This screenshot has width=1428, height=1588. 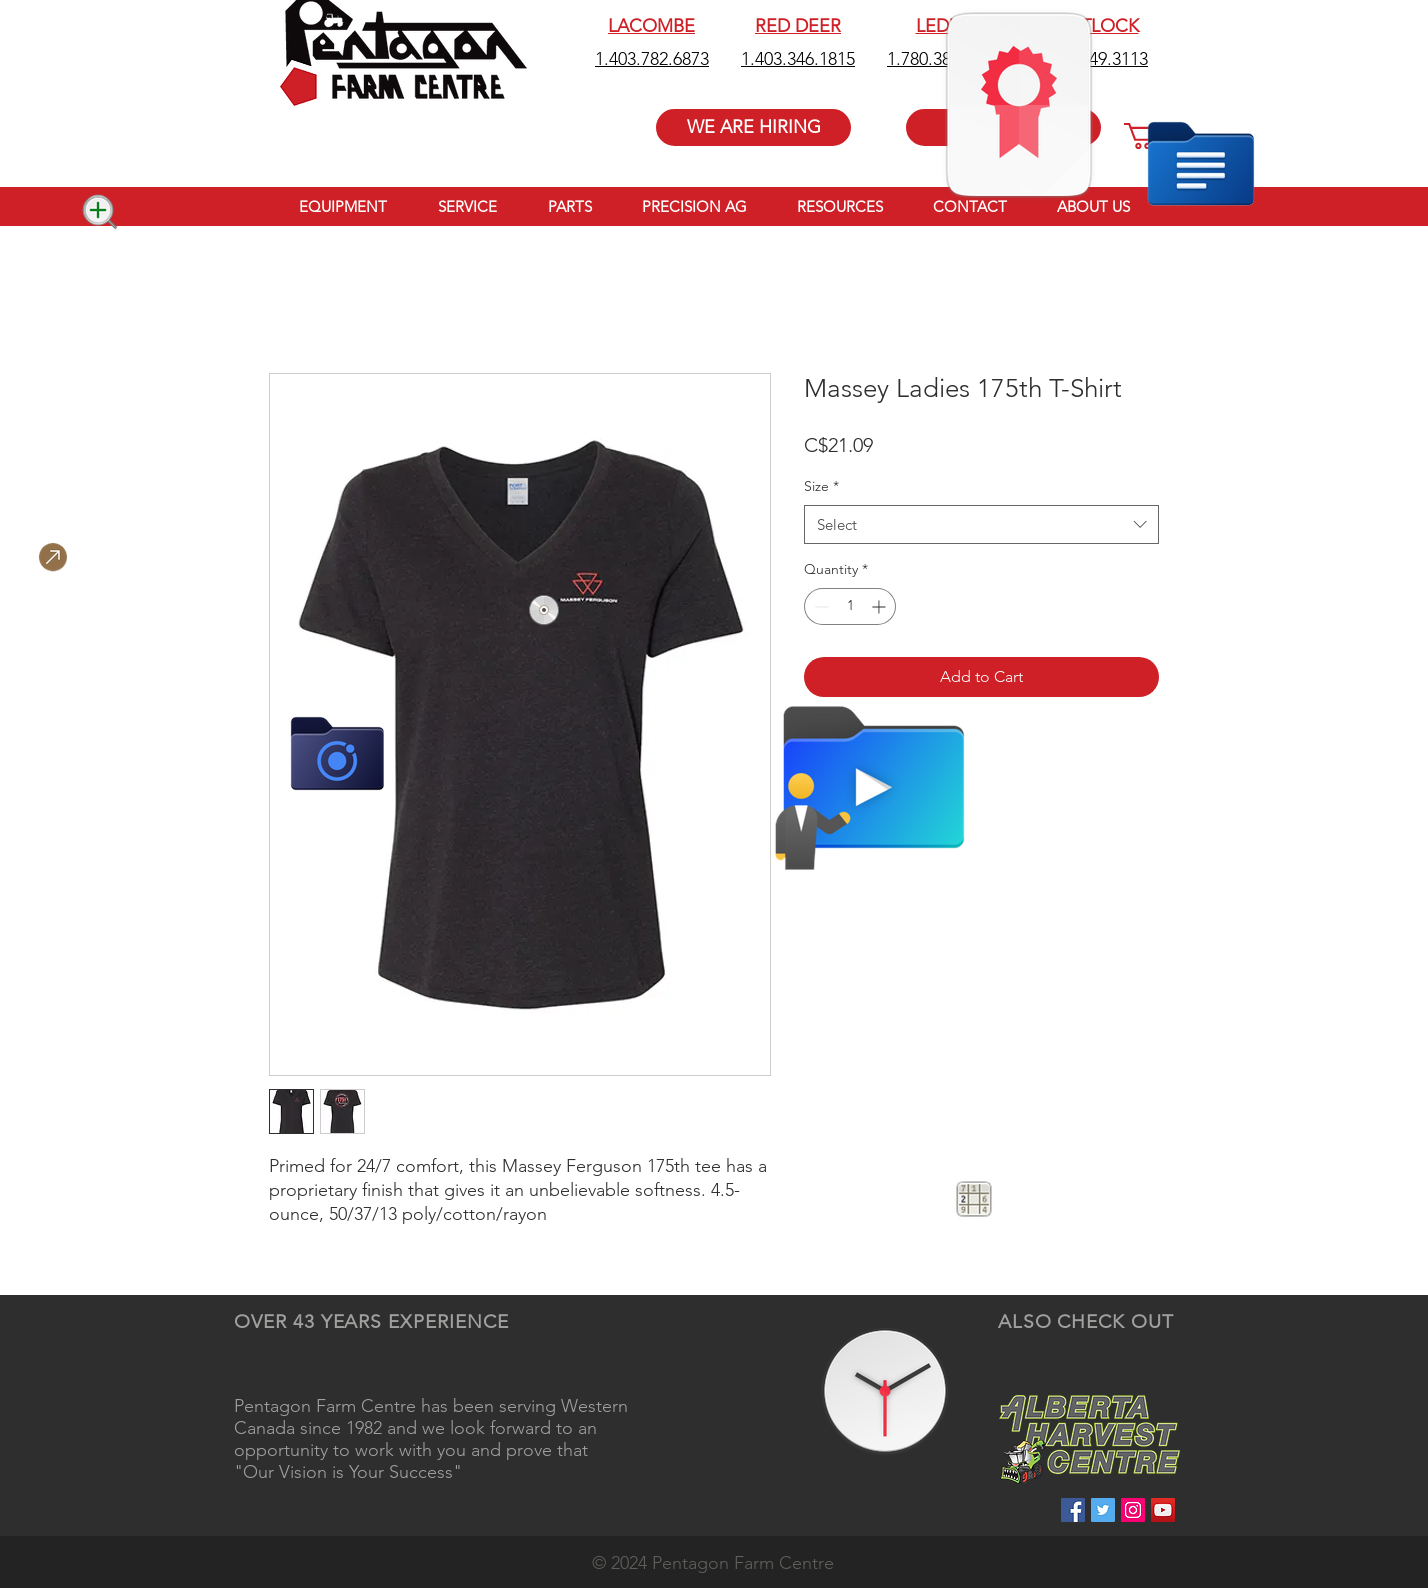 I want to click on open video tutorials folder, so click(x=873, y=782).